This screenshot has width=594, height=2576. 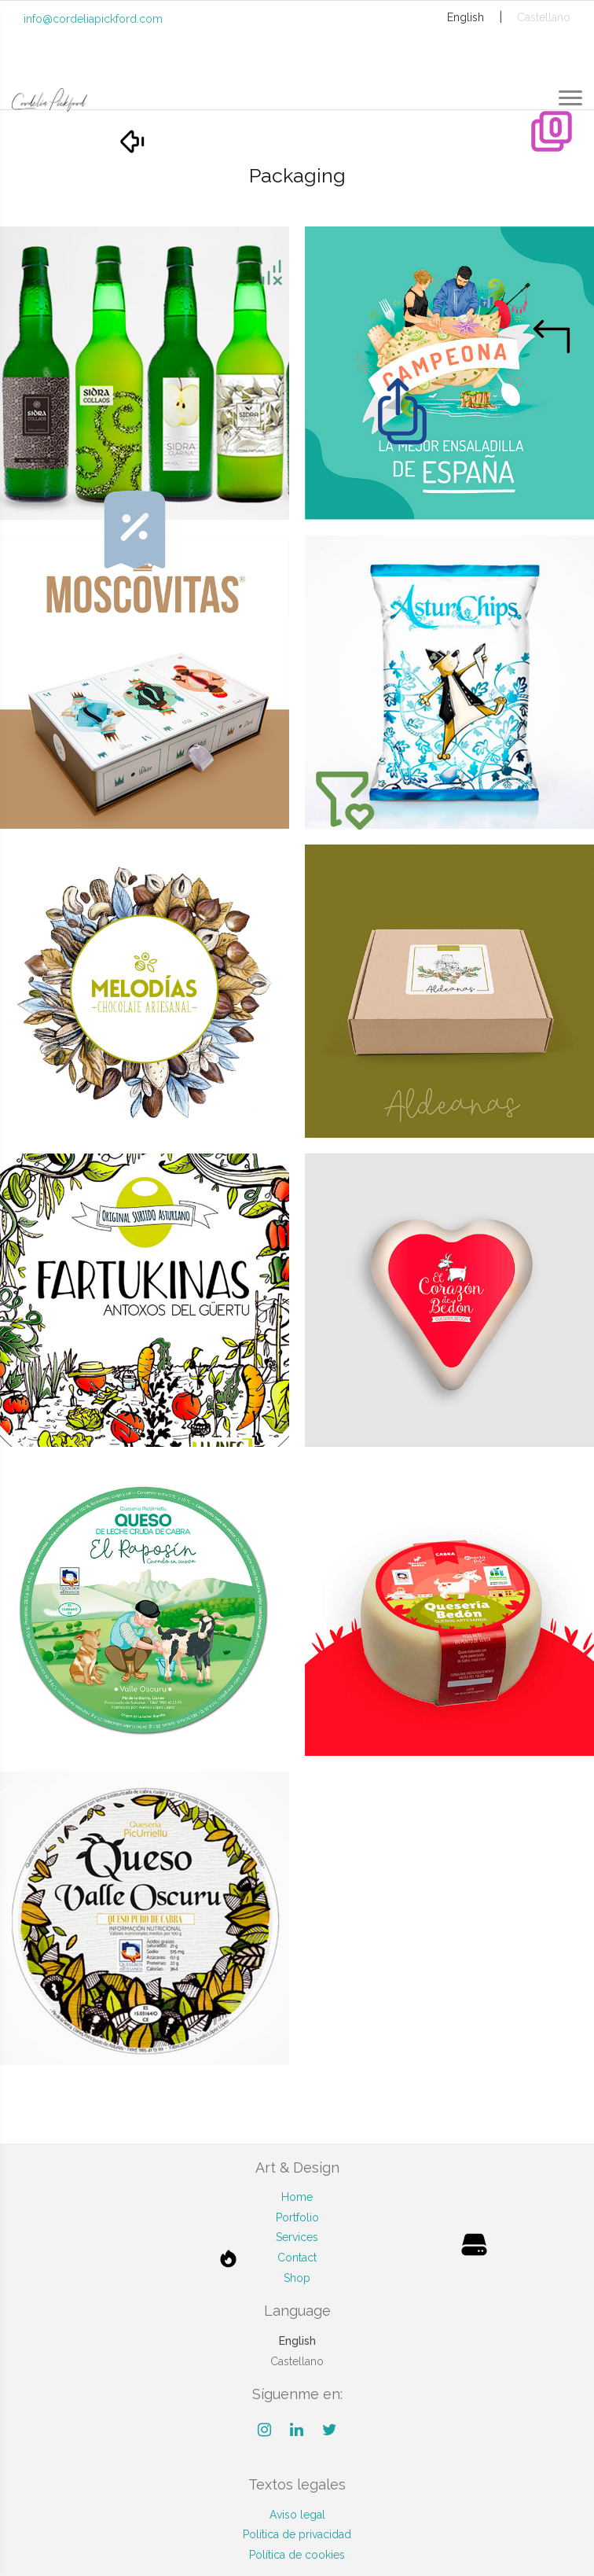 What do you see at coordinates (552, 131) in the screenshot?
I see `indicates zero items in a collection or stack` at bounding box center [552, 131].